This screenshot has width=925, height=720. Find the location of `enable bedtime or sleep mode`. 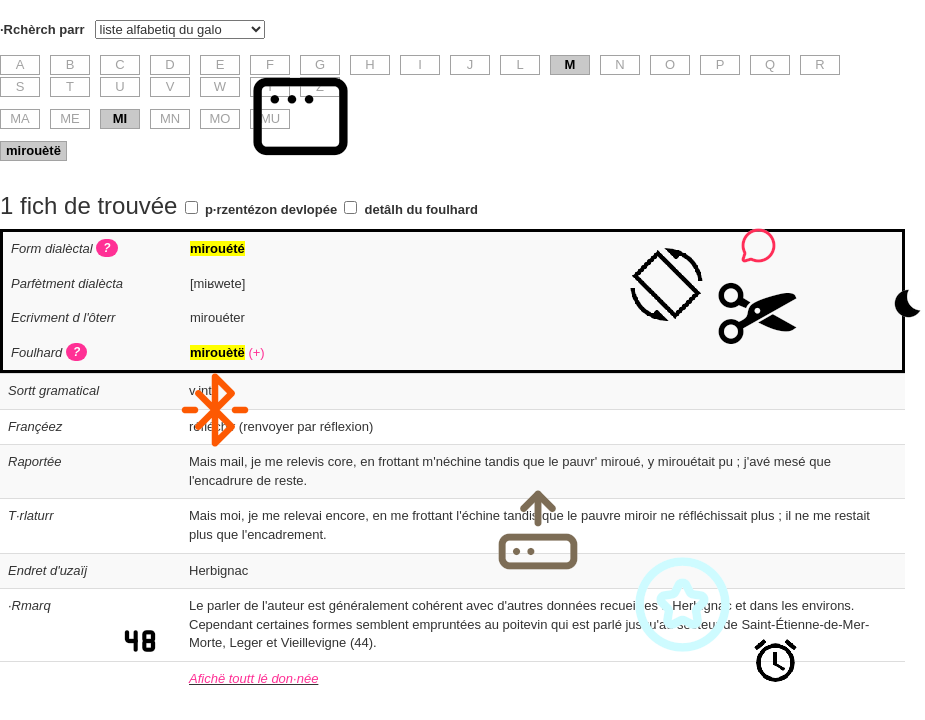

enable bedtime or sleep mode is located at coordinates (908, 303).